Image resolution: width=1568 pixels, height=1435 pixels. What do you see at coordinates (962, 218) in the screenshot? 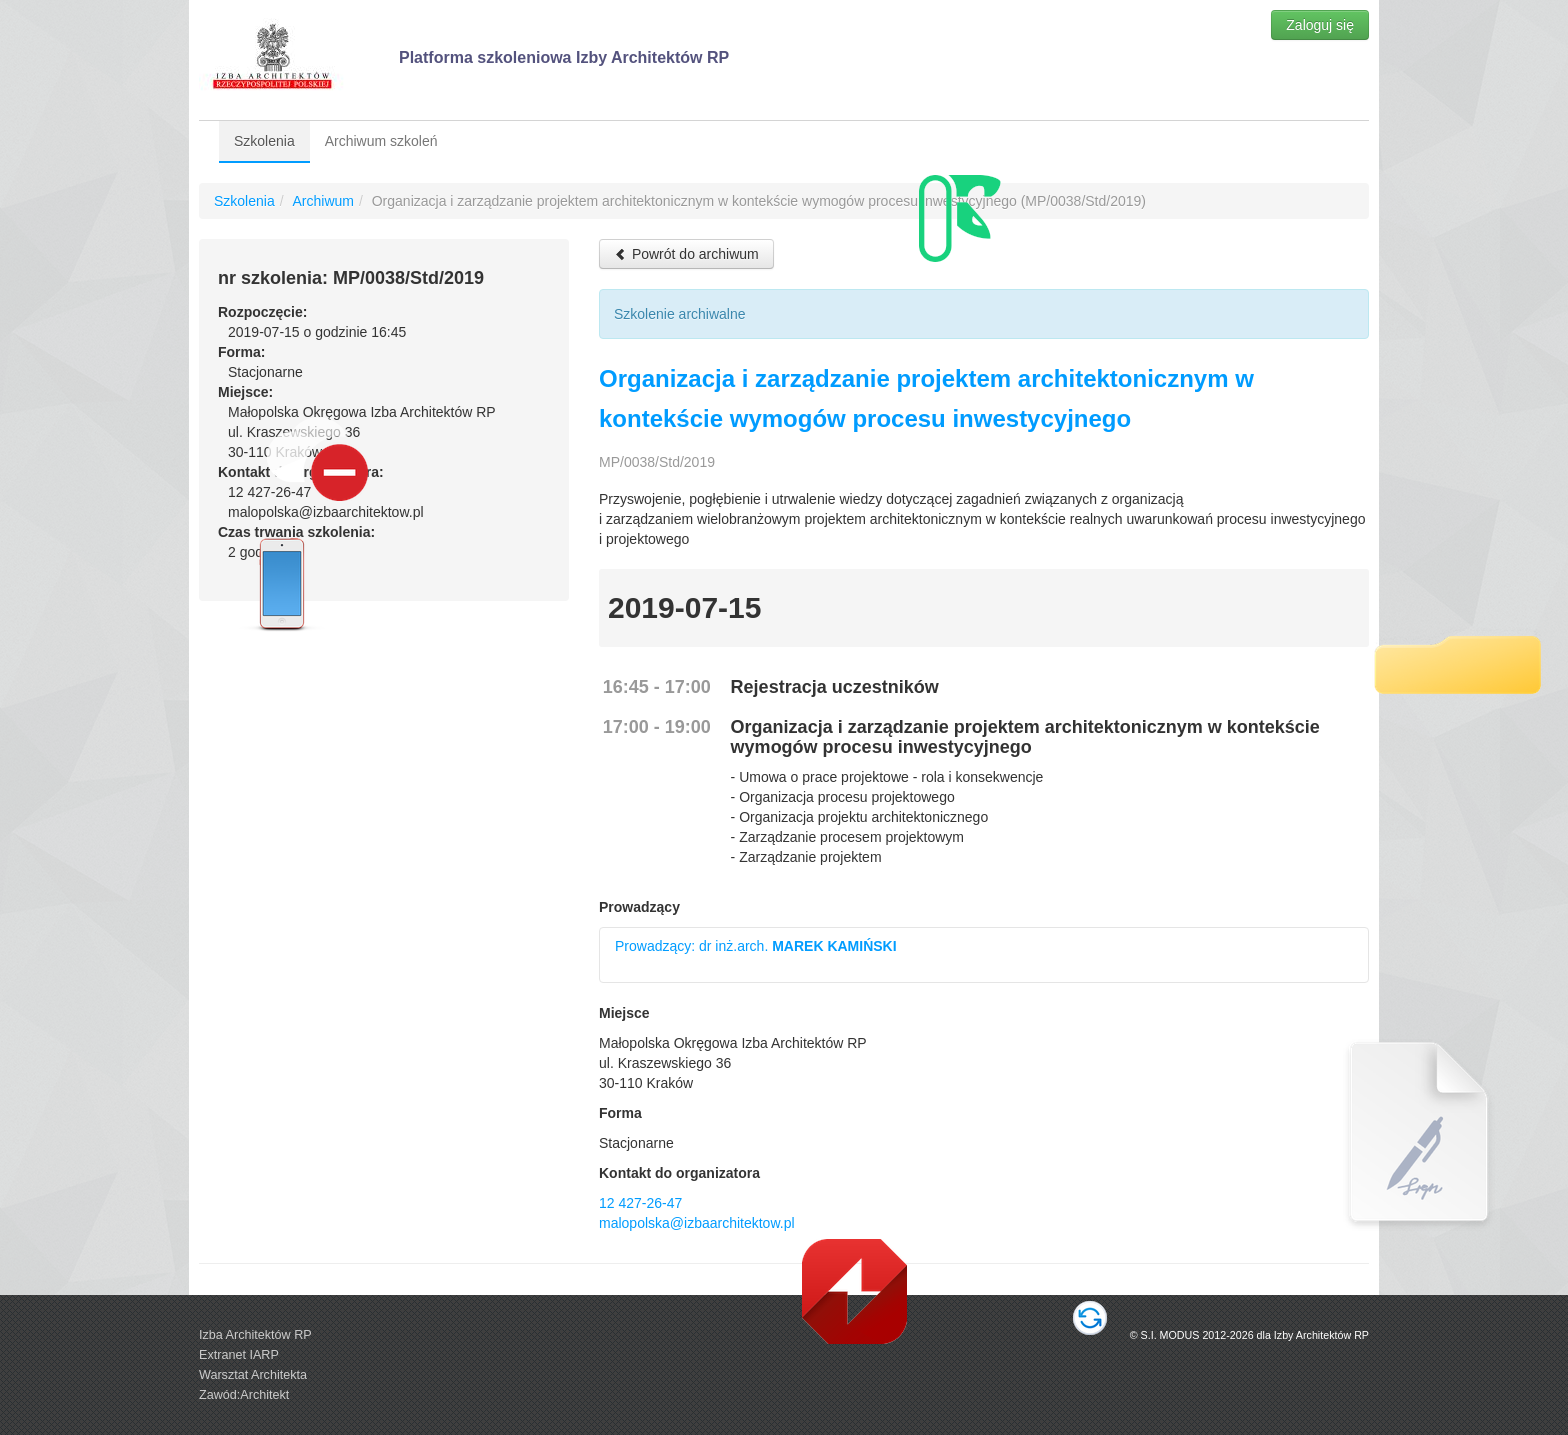
I see `access system utilities and tools` at bounding box center [962, 218].